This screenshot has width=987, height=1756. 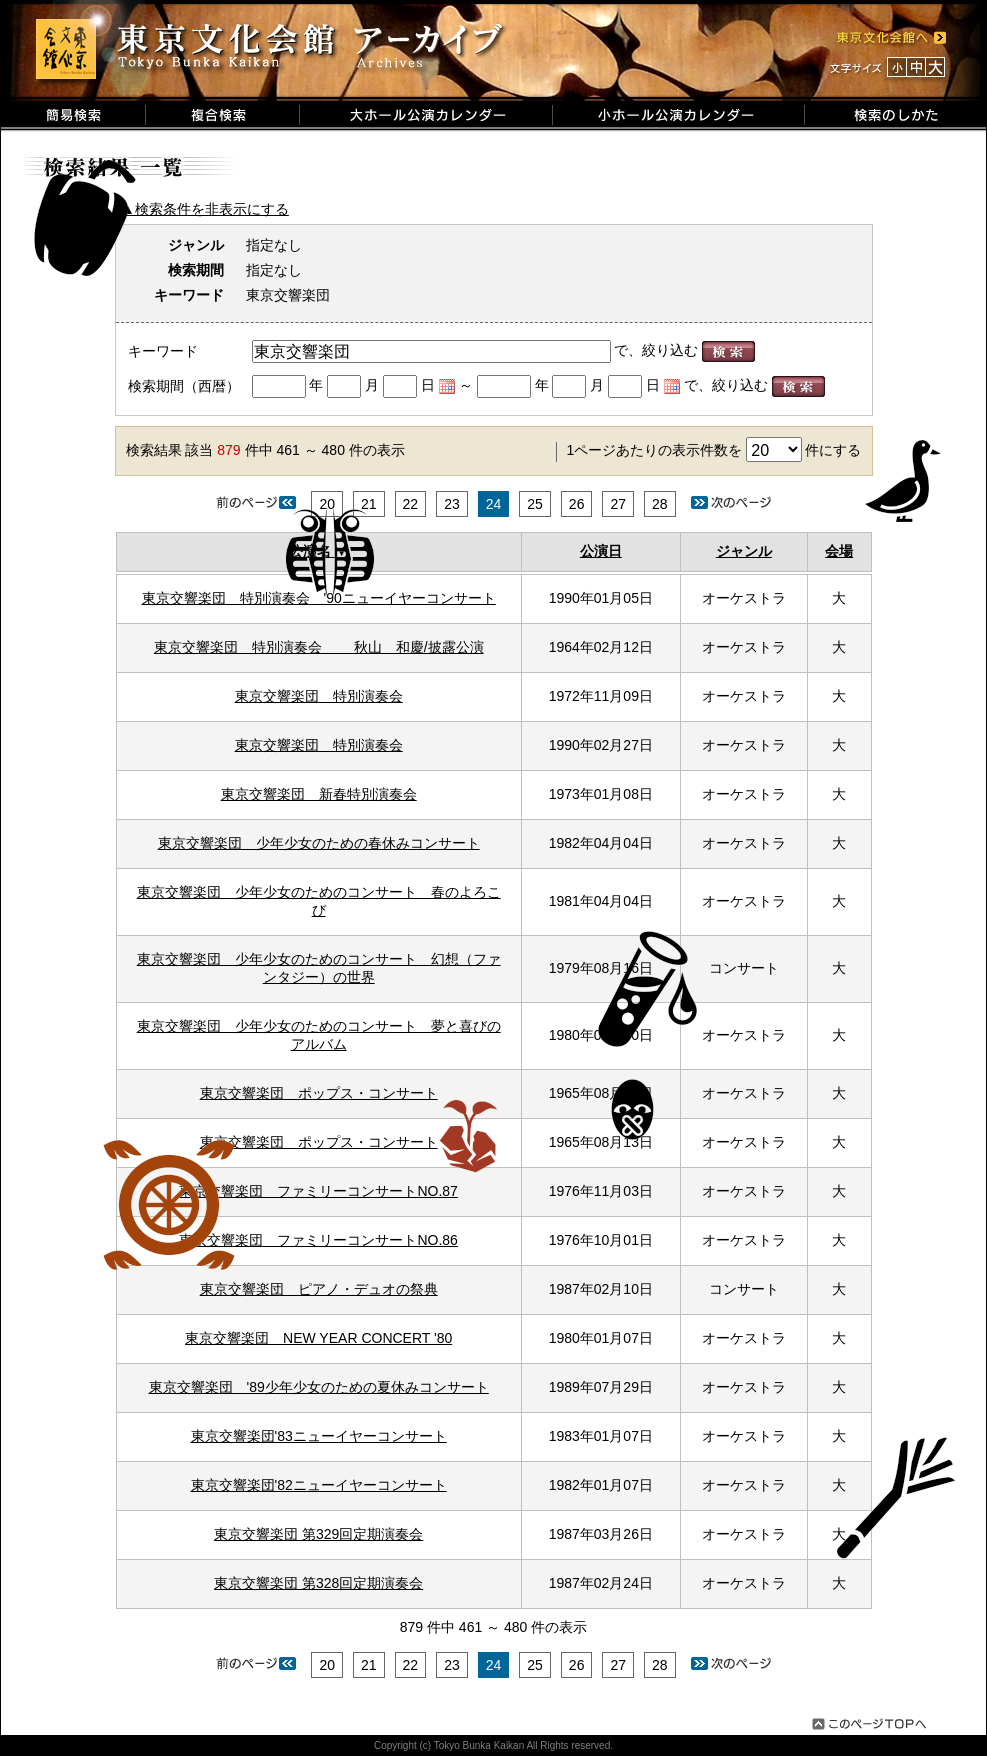 What do you see at coordinates (903, 481) in the screenshot?
I see `goose character or mascot icon` at bounding box center [903, 481].